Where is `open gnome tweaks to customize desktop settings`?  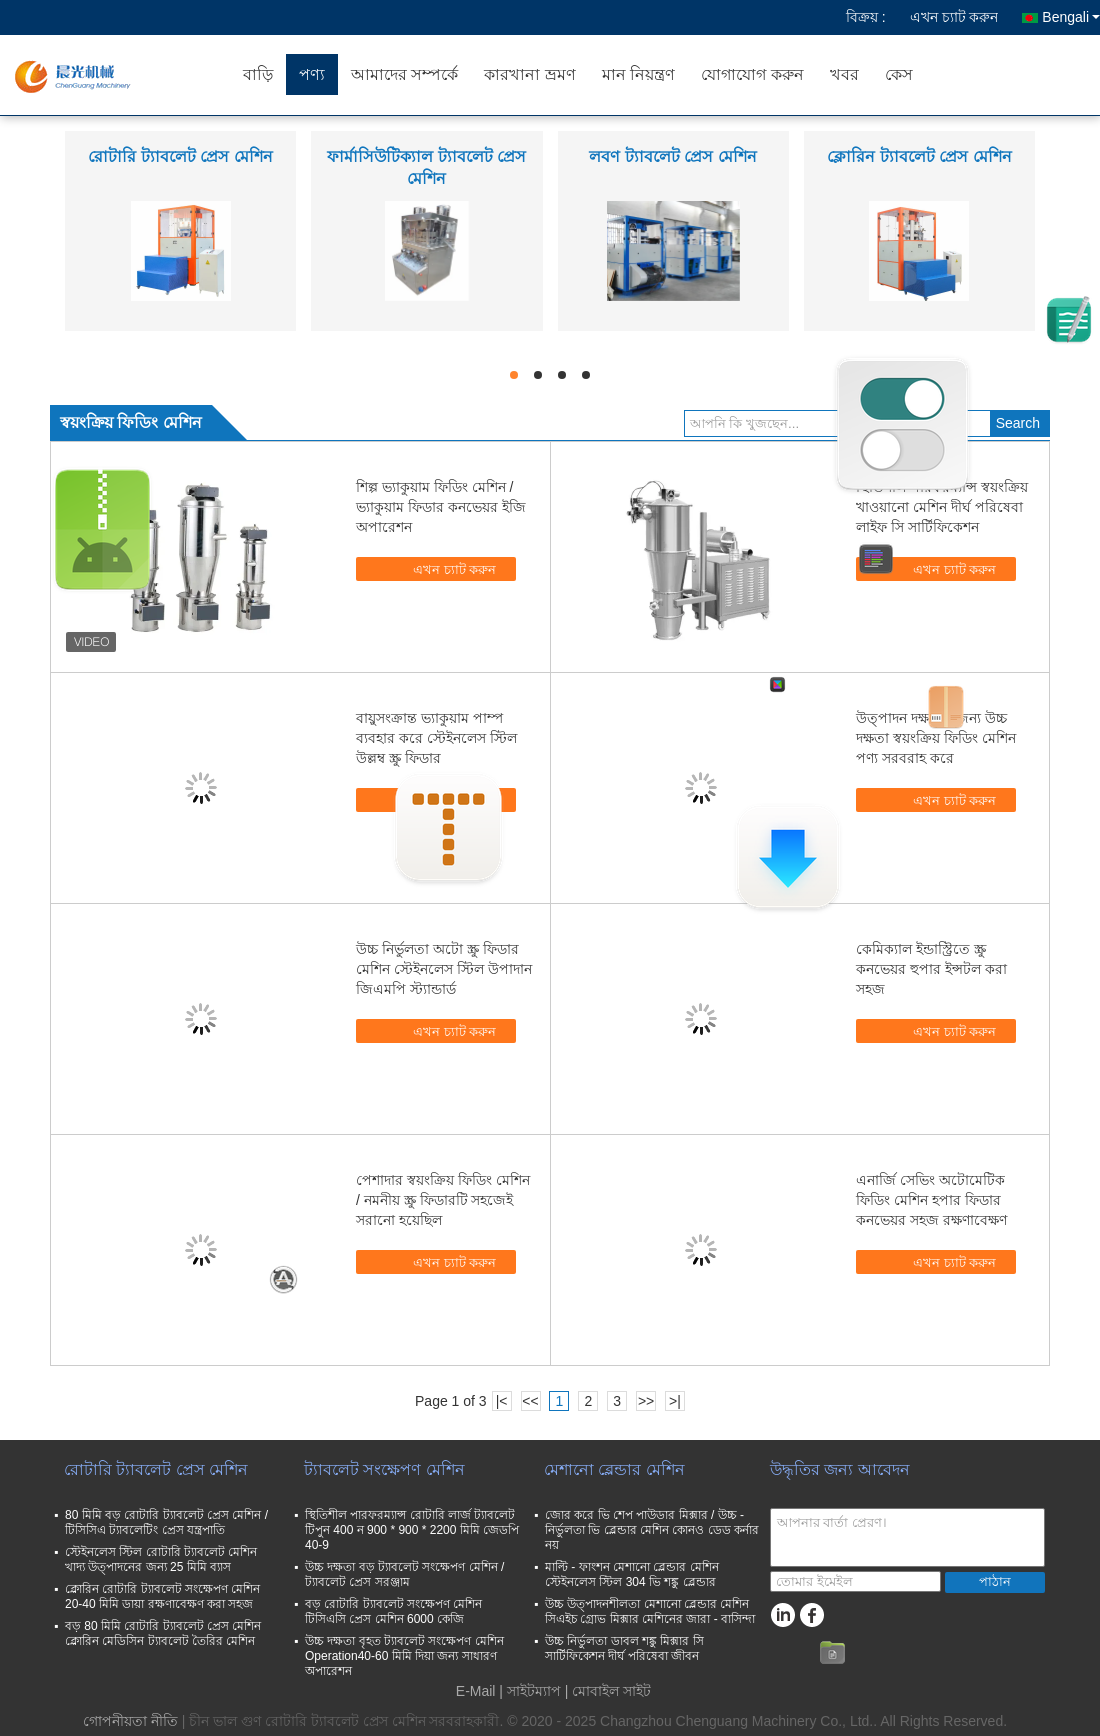
open gnome tweaks to customize desktop settings is located at coordinates (902, 424).